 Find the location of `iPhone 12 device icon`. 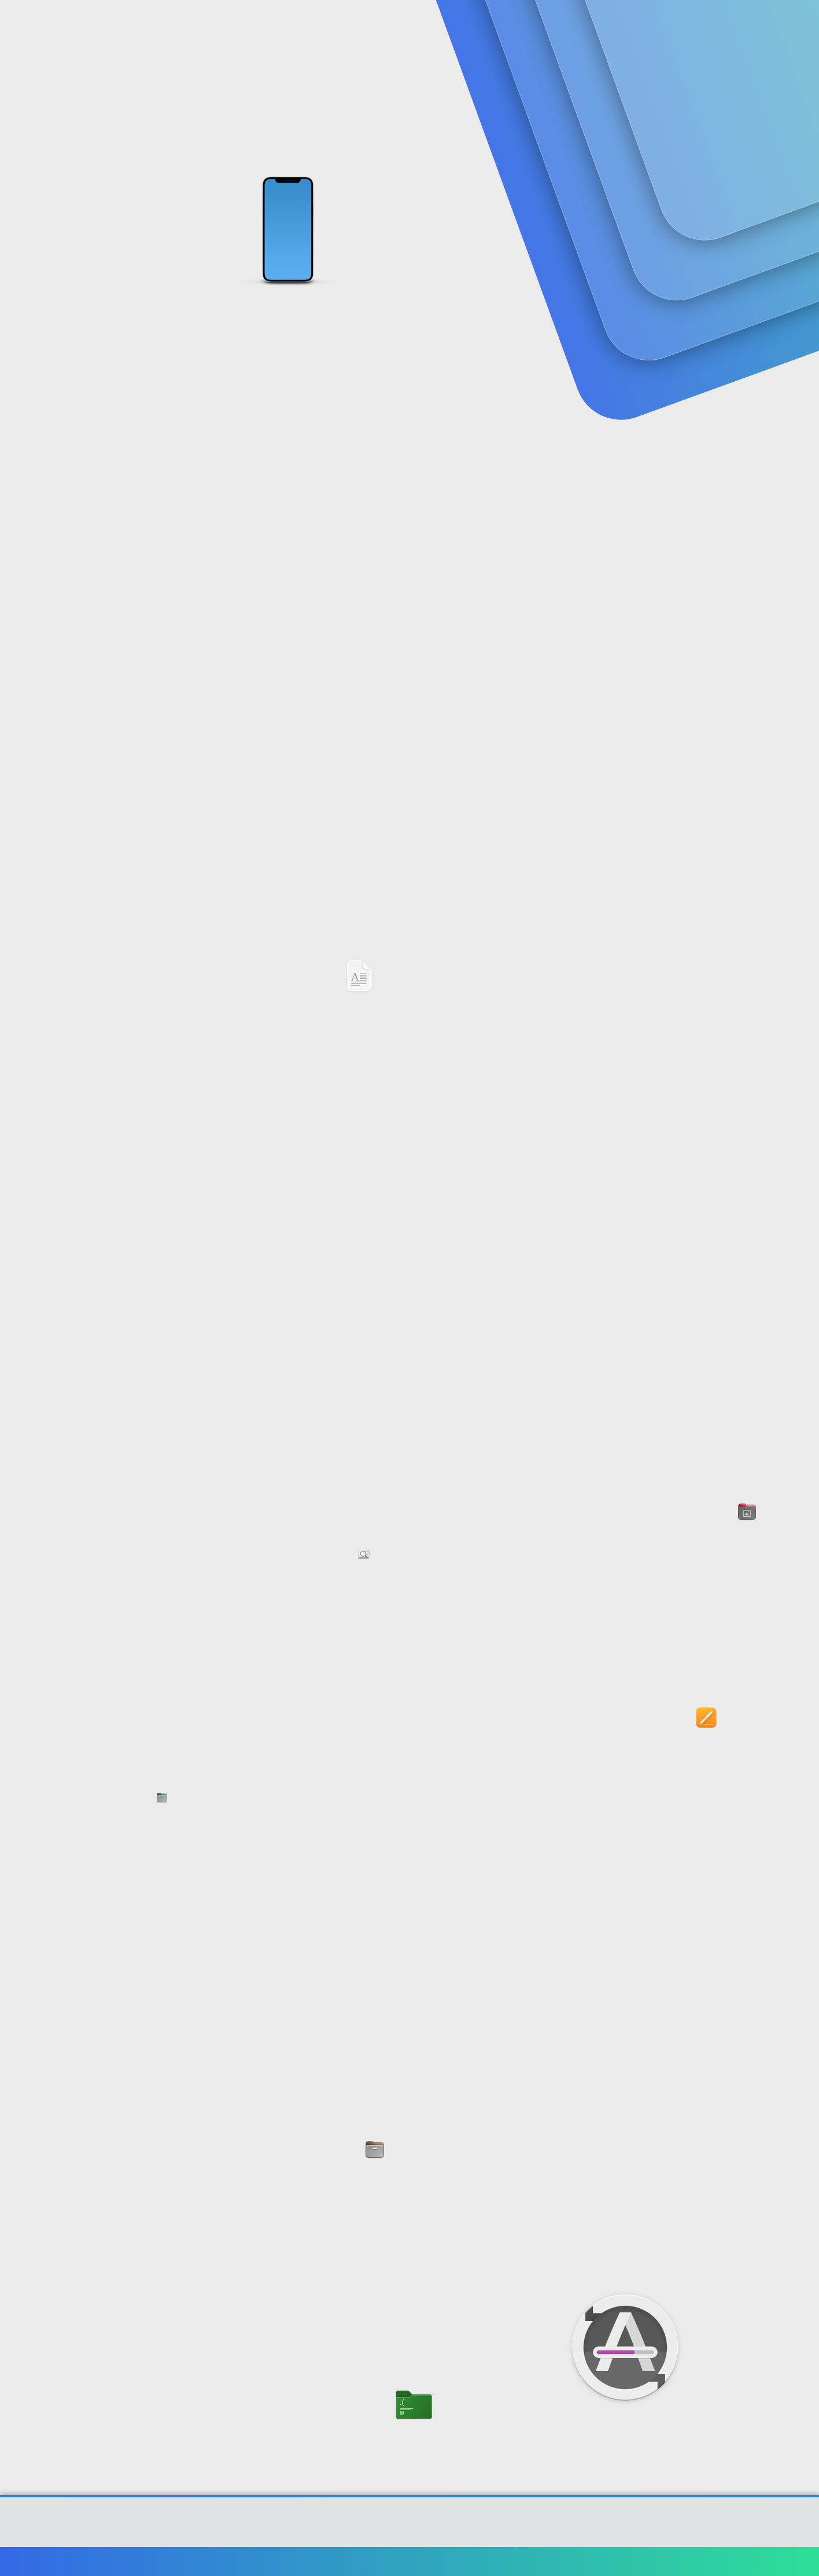

iPhone 12 device icon is located at coordinates (288, 231).